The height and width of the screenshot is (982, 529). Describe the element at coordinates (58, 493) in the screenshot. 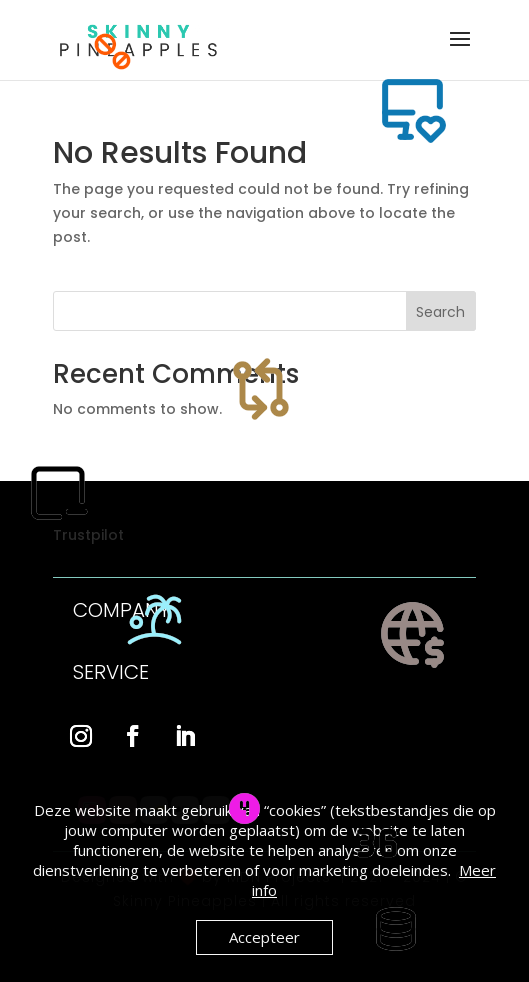

I see `remove an item from a list` at that location.